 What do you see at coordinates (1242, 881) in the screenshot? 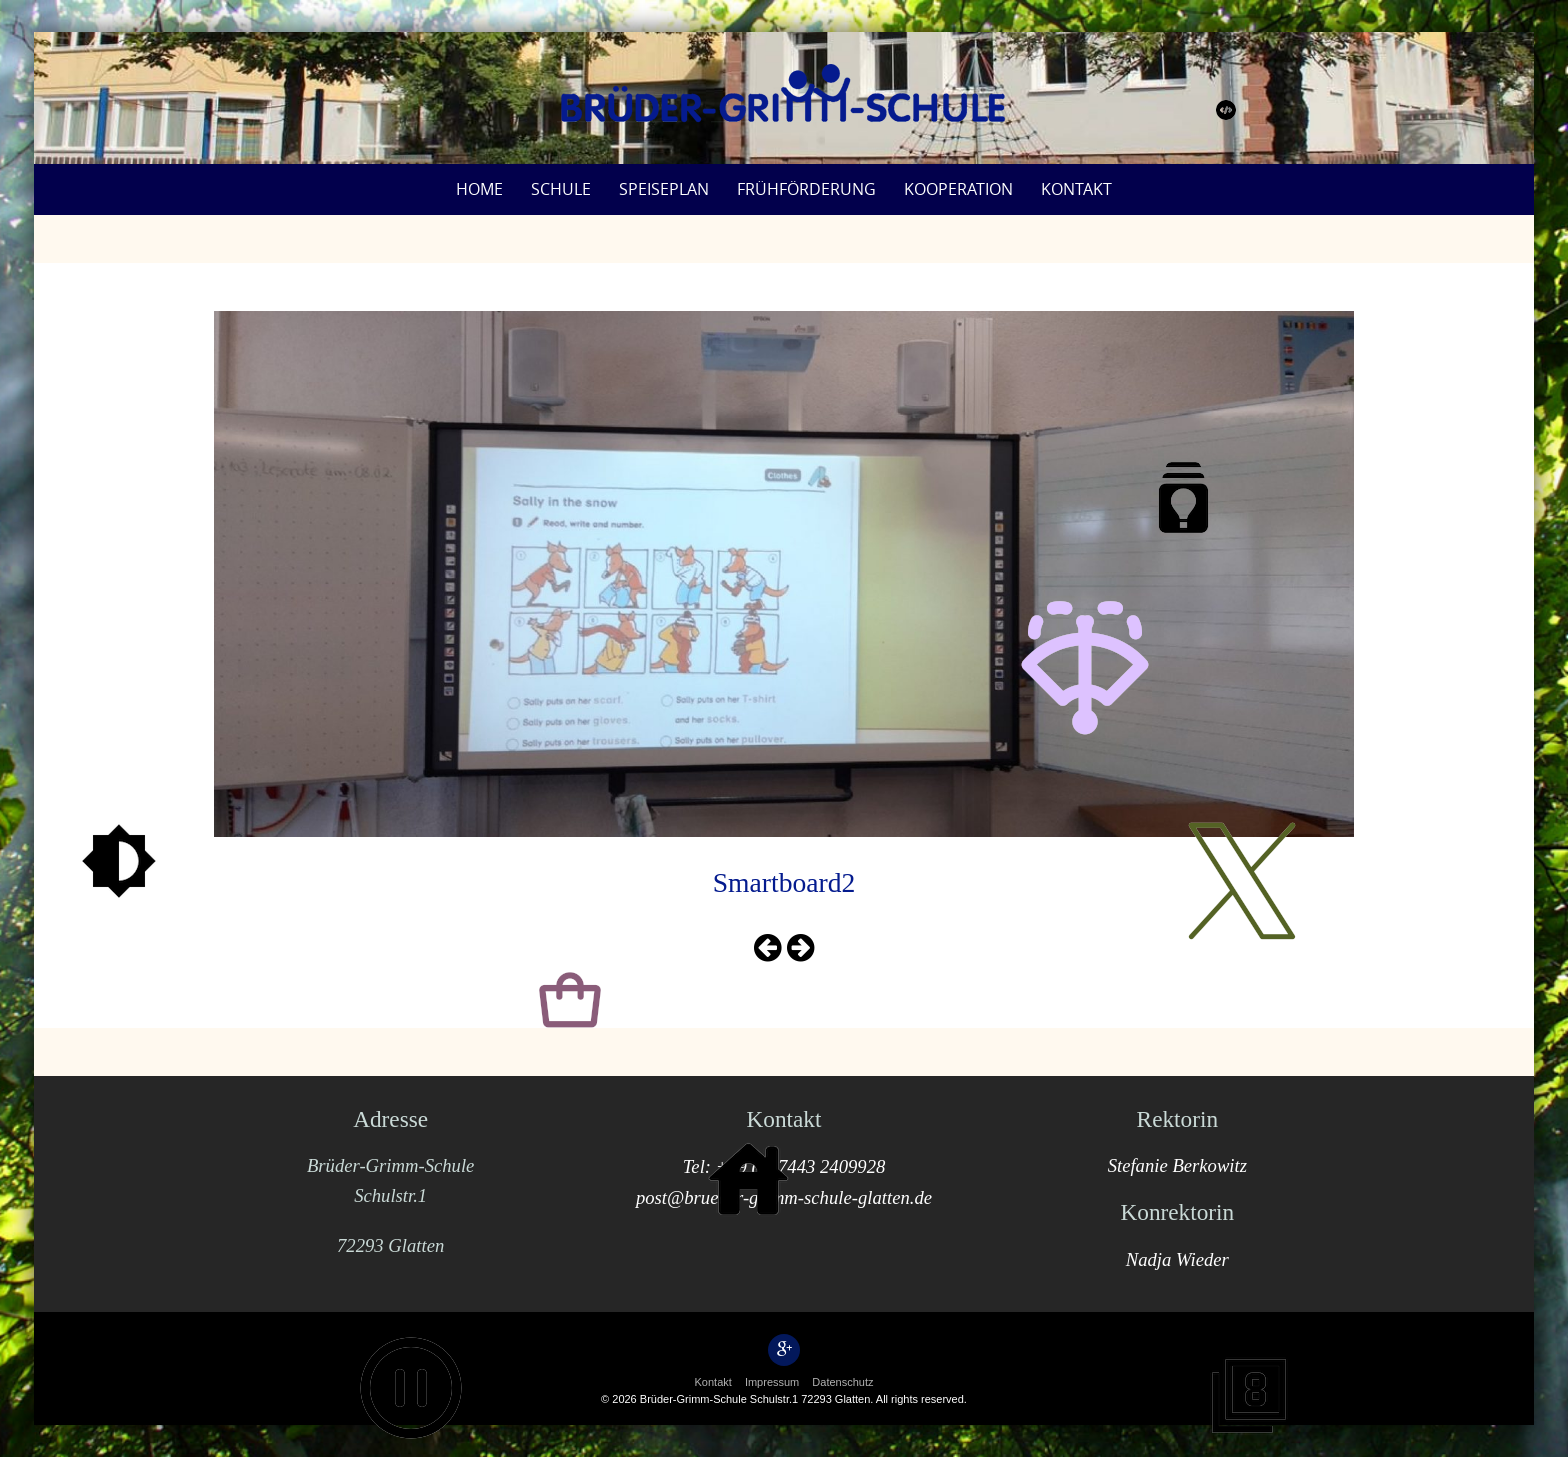
I see `open the X (formerly Twitter) app` at bounding box center [1242, 881].